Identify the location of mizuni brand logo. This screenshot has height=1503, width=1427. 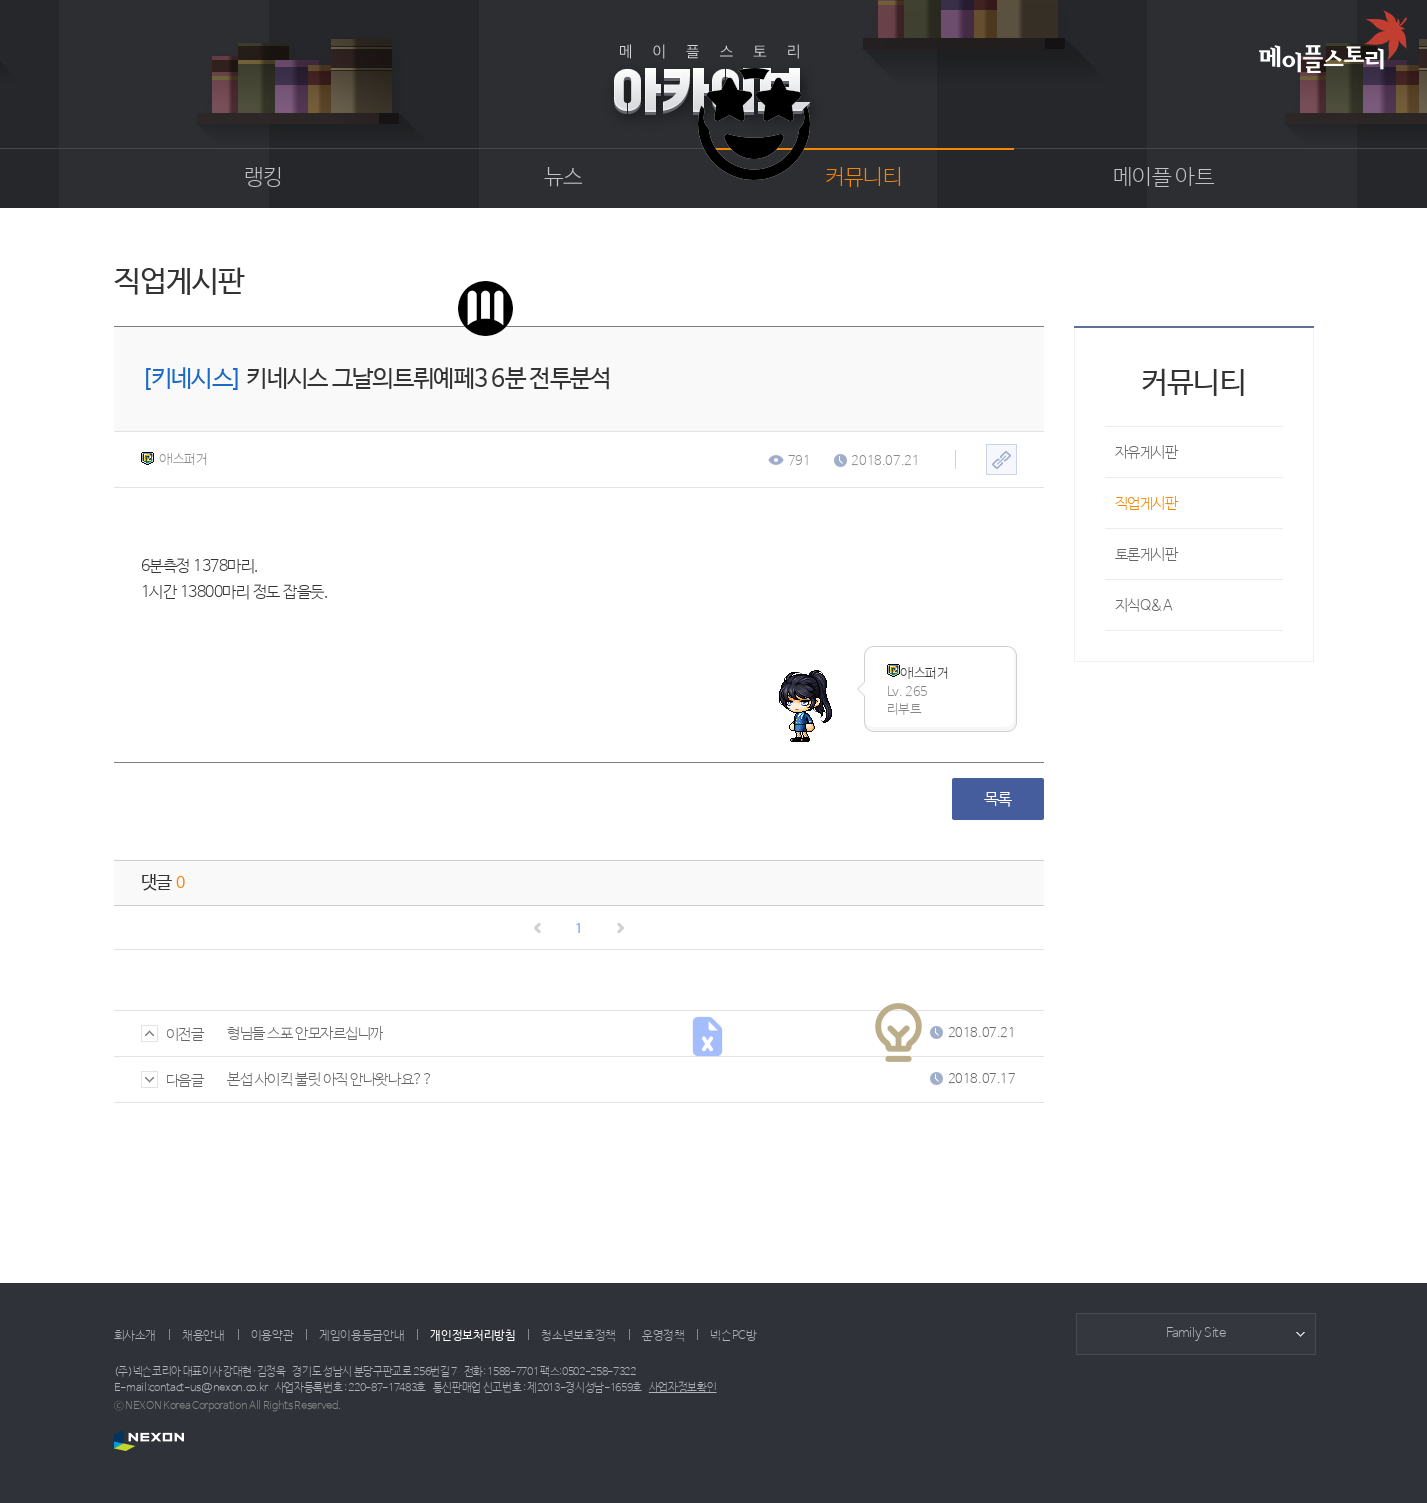
(485, 308).